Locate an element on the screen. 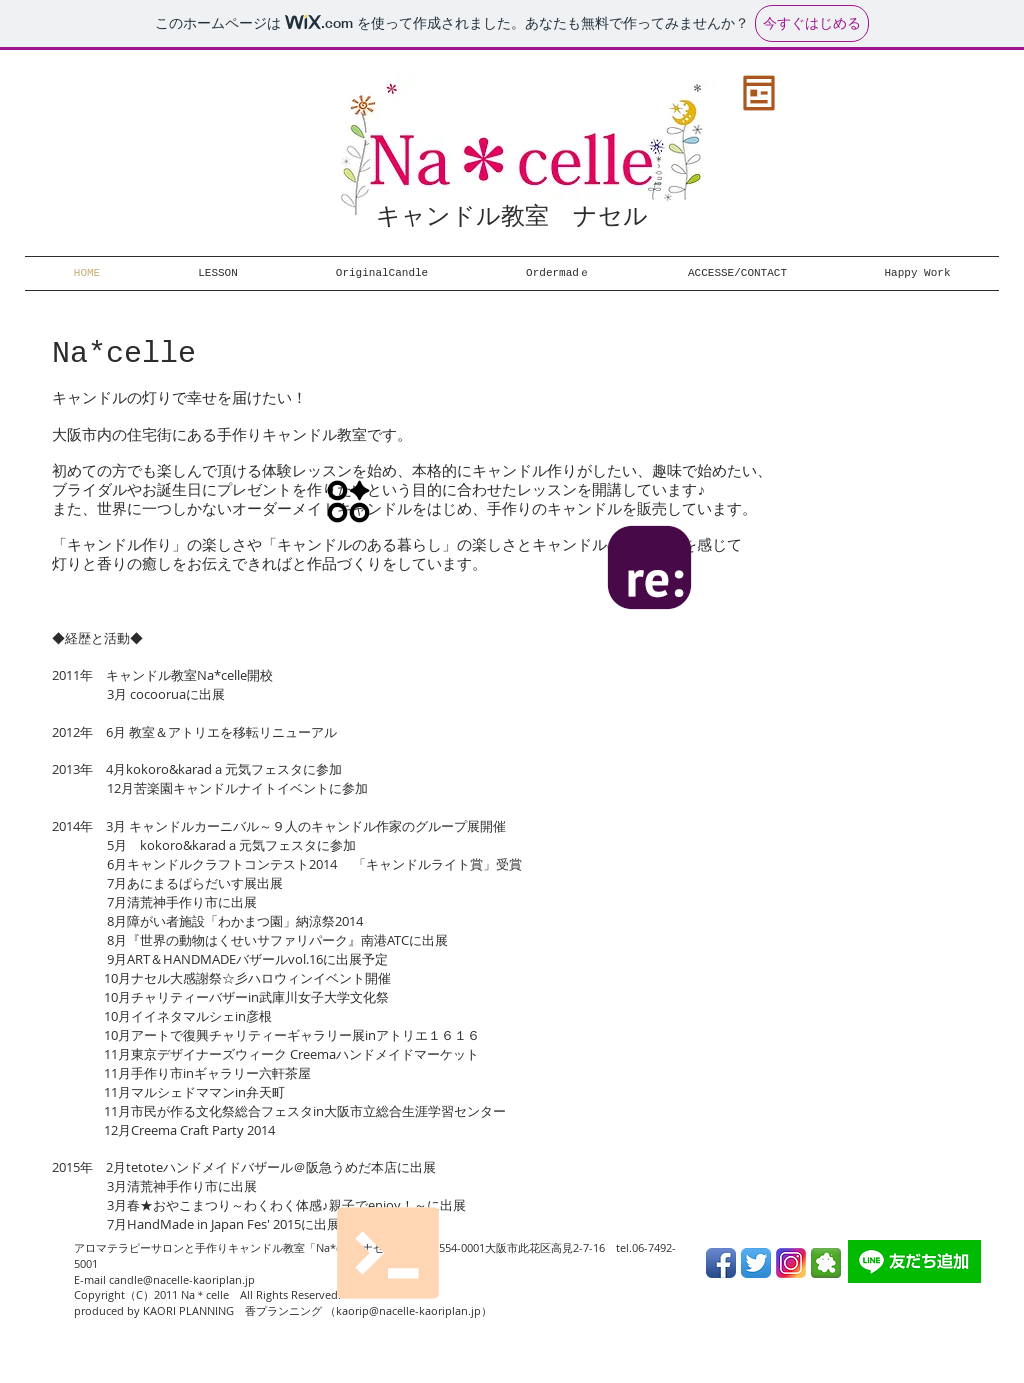 The width and height of the screenshot is (1024, 1383). open pages document is located at coordinates (759, 93).